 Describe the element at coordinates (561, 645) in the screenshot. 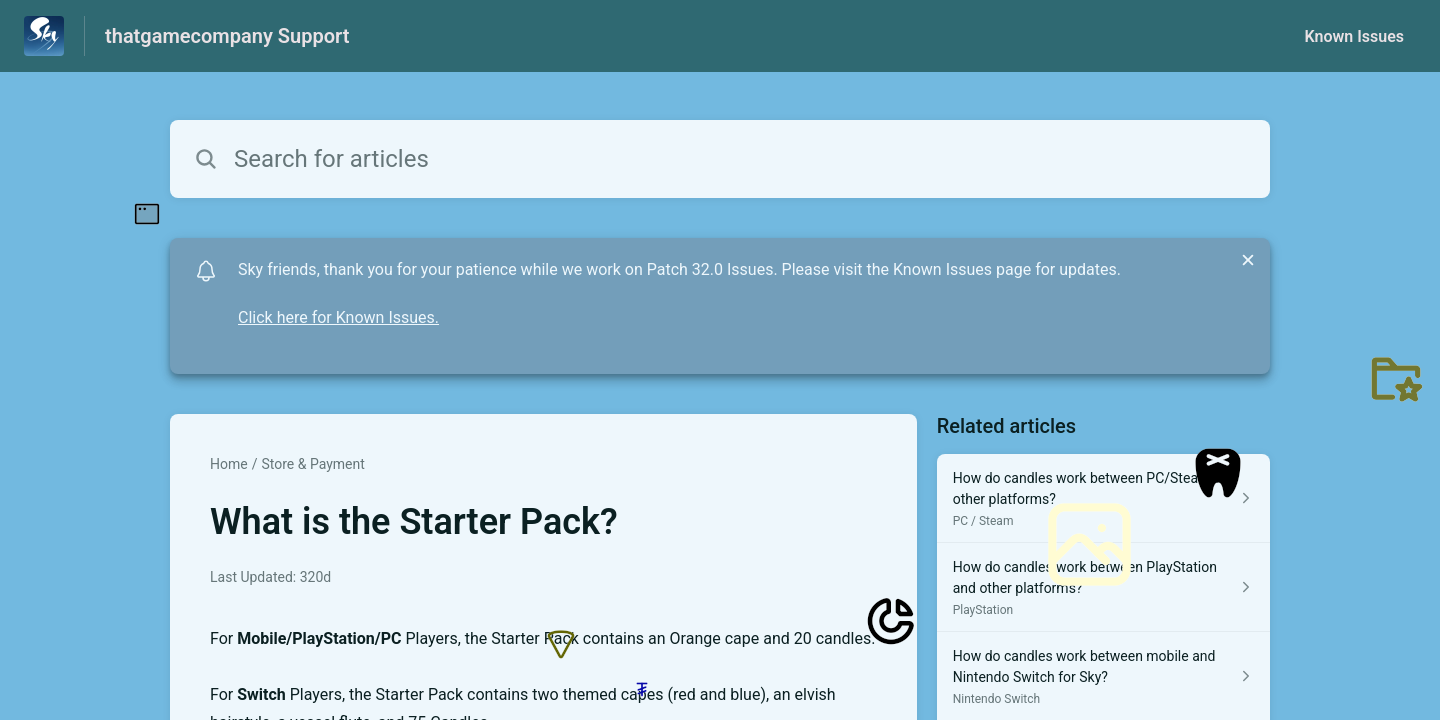

I see `indicates a cone or triangular marker` at that location.